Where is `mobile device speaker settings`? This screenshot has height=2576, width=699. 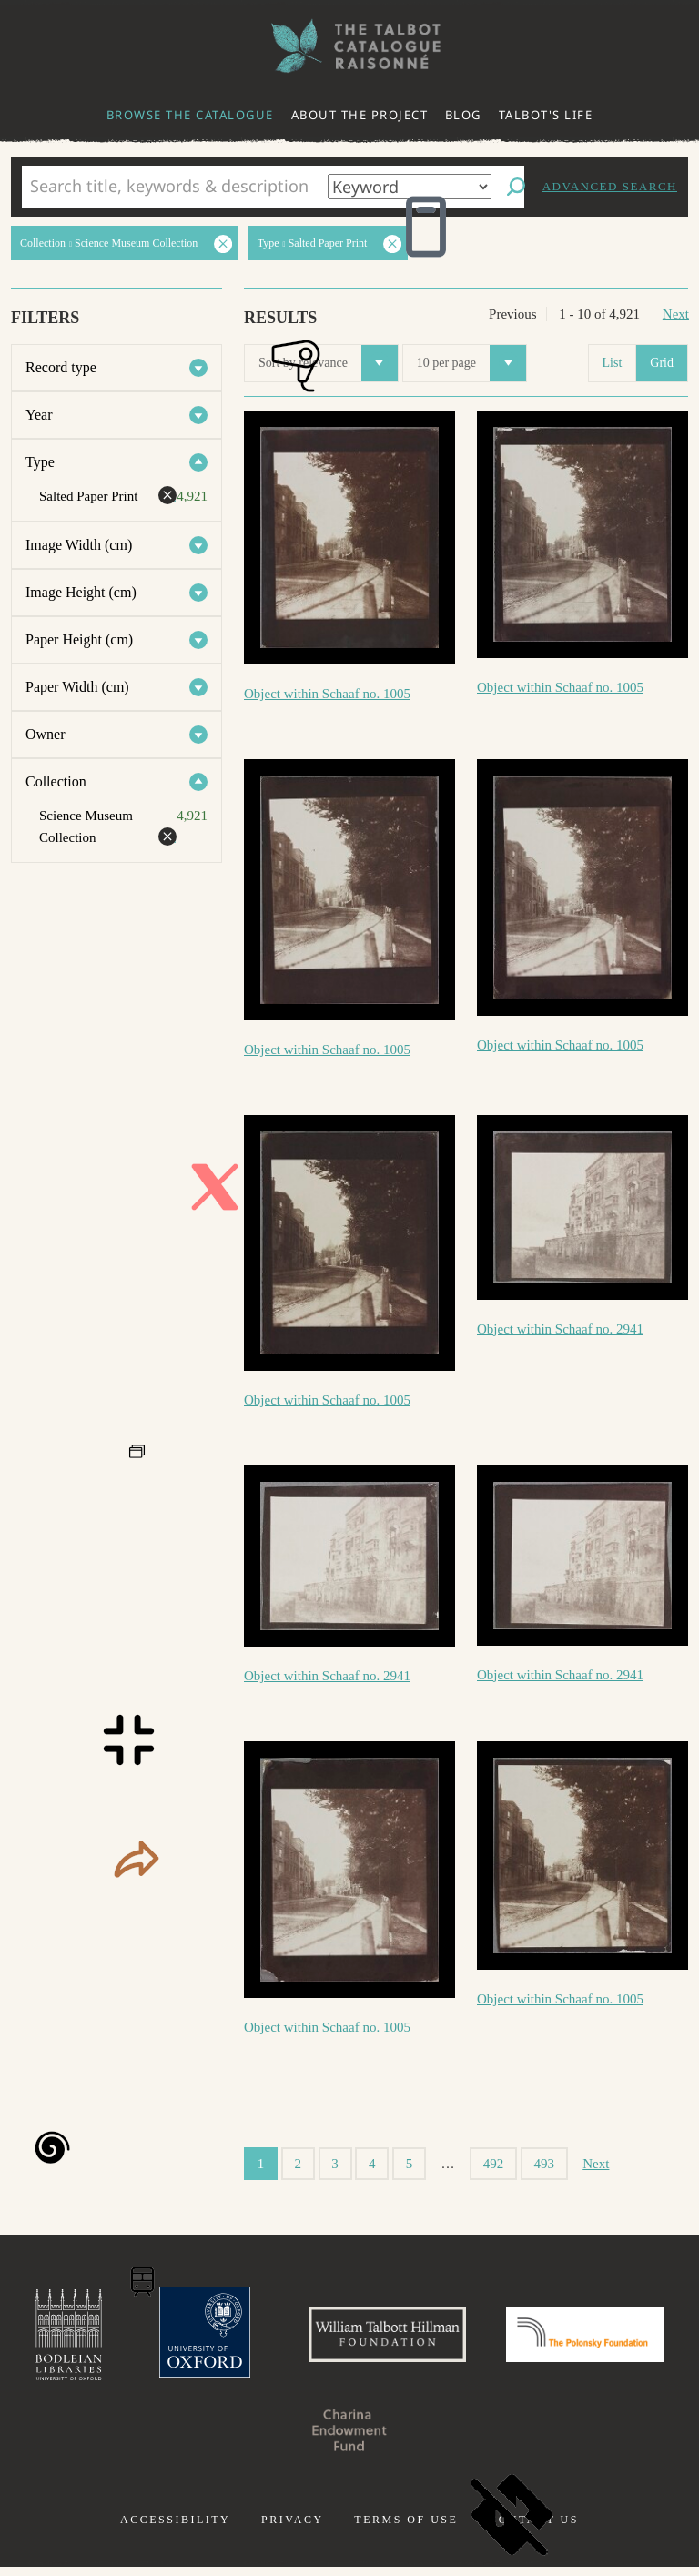
mobile device speaker settings is located at coordinates (426, 227).